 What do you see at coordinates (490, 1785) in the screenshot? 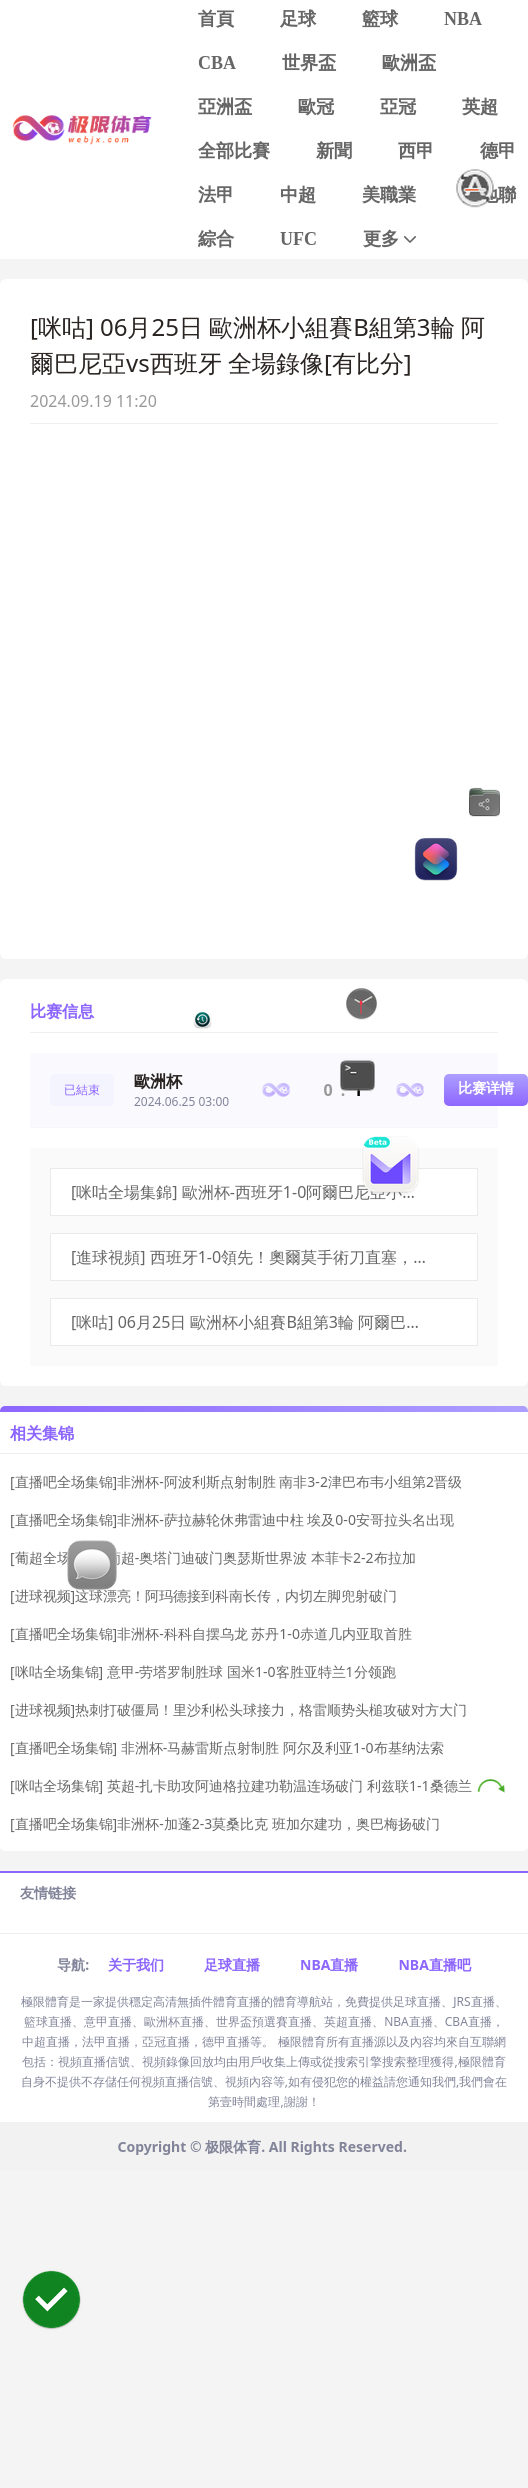
I see `redo the last undone action` at bounding box center [490, 1785].